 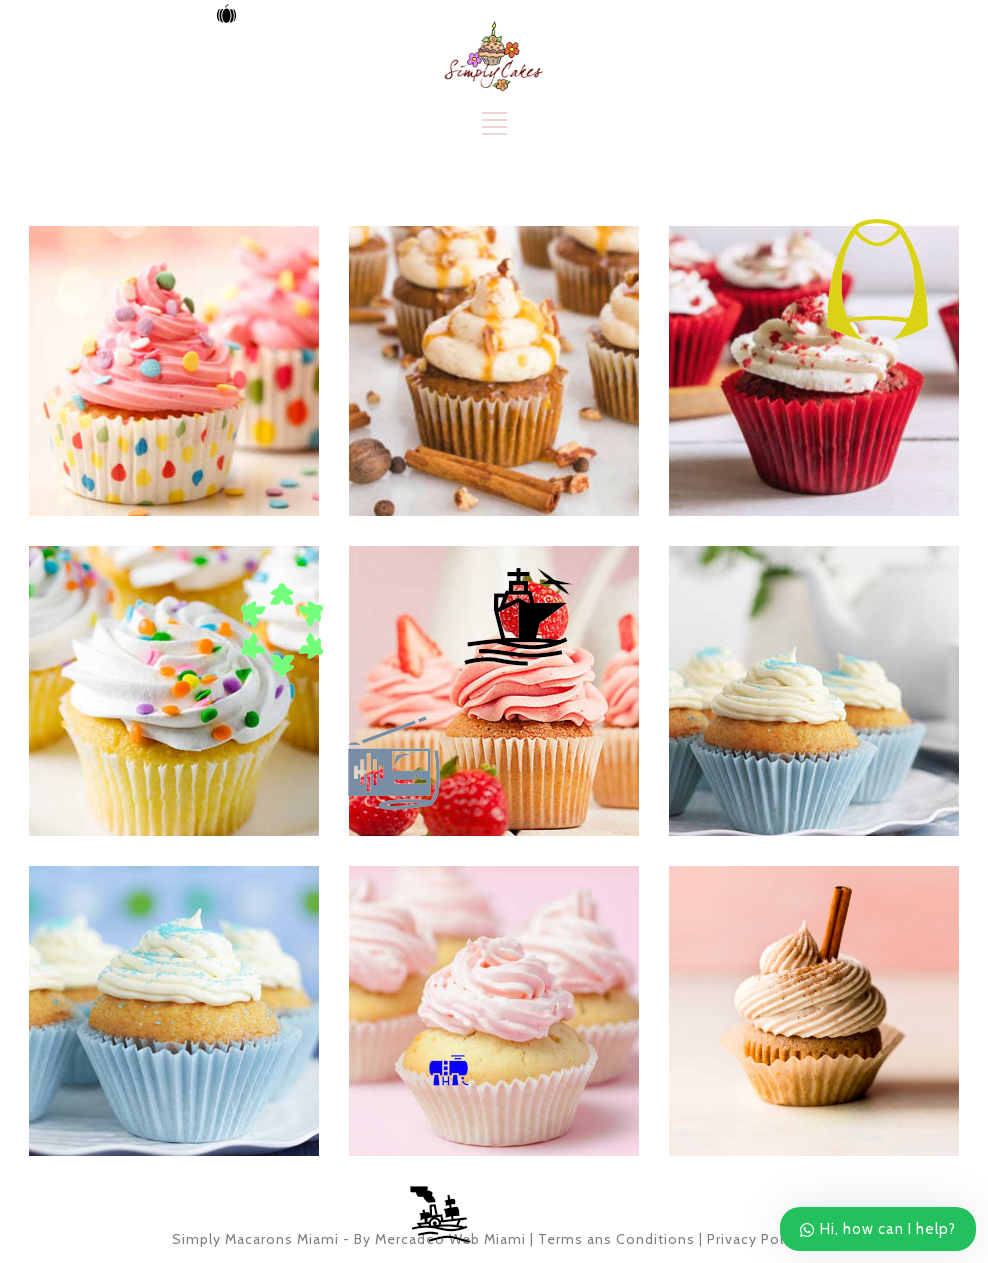 I want to click on view players in a game lobby, so click(x=282, y=630).